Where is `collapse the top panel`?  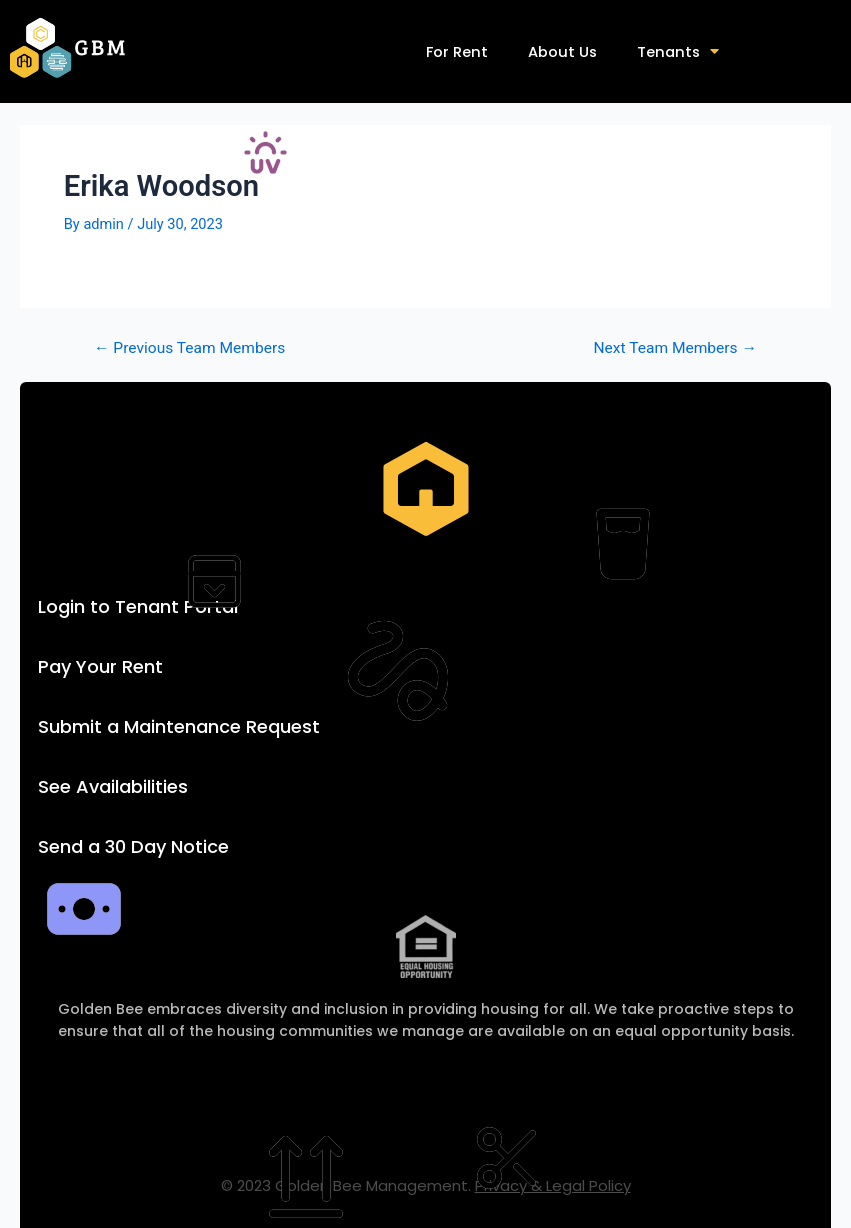 collapse the top panel is located at coordinates (214, 581).